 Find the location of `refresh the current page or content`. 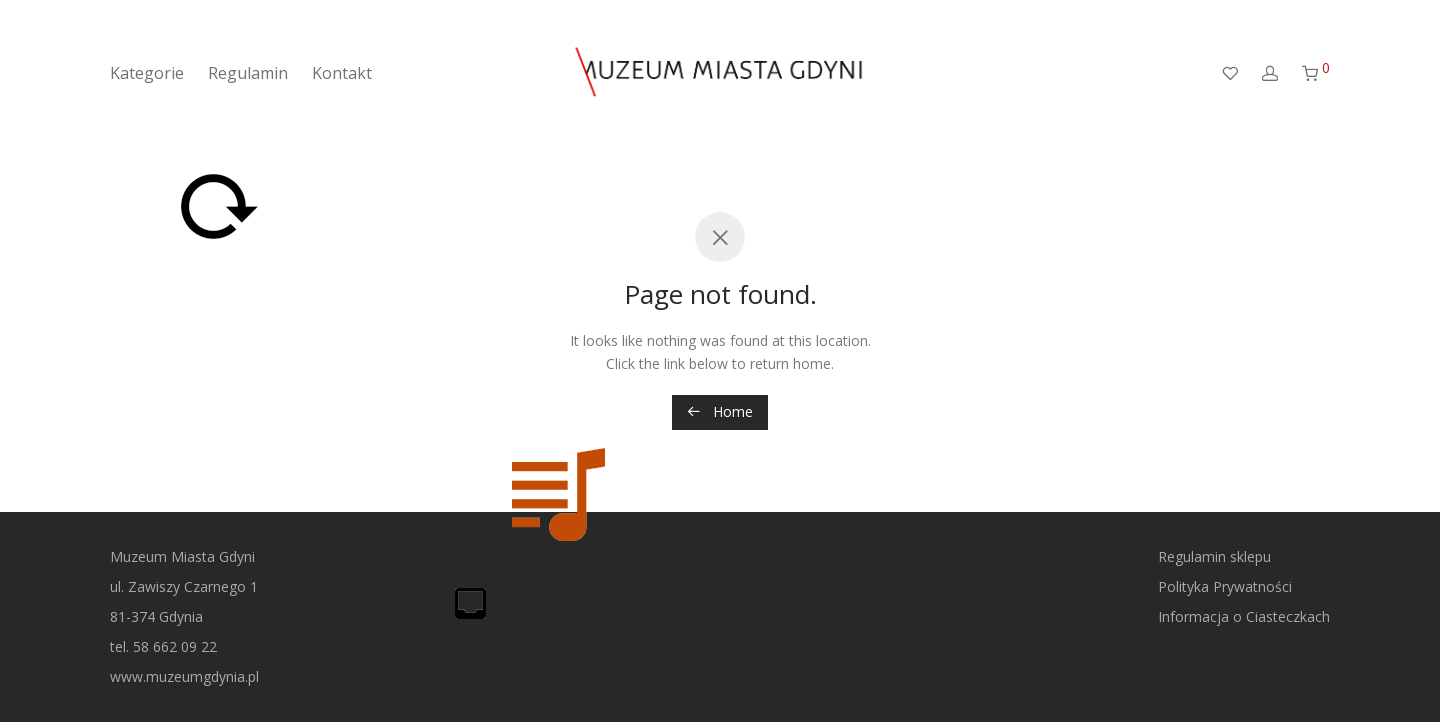

refresh the current page or content is located at coordinates (217, 206).